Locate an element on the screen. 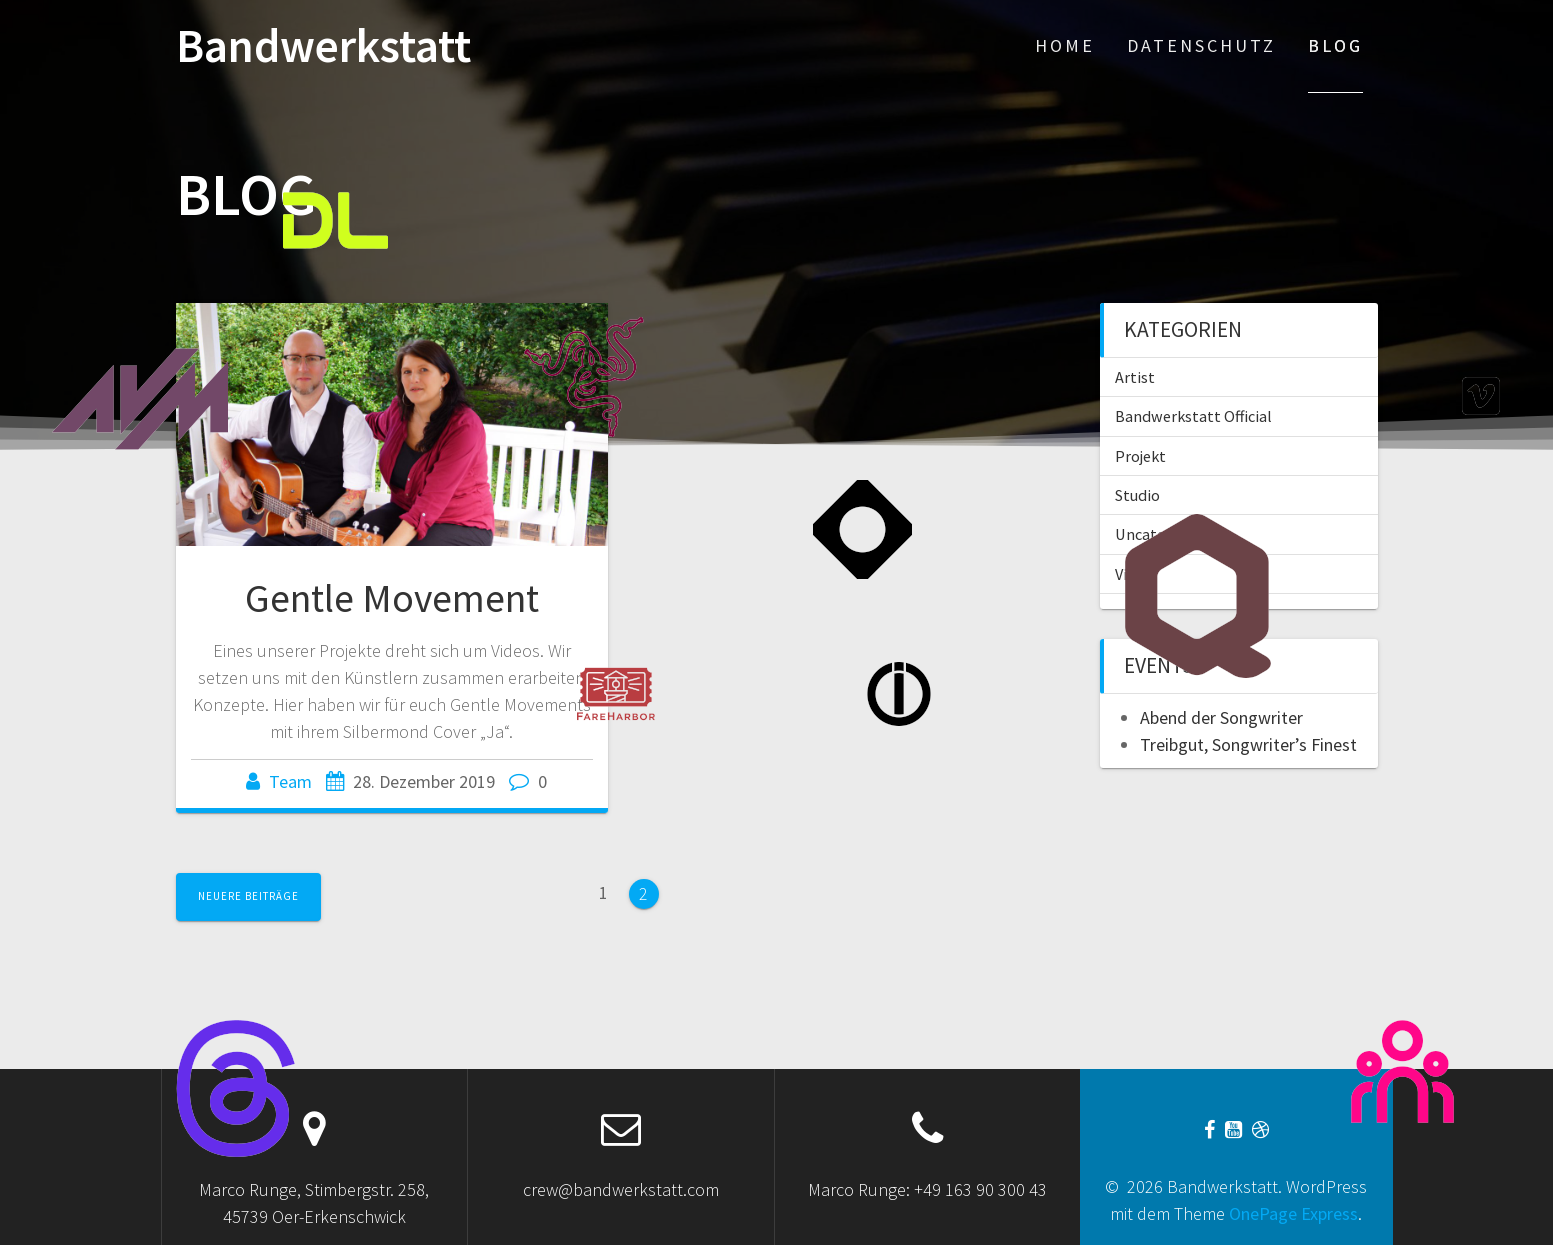 Image resolution: width=1553 pixels, height=1245 pixels. open ioBroker smart home dashboard is located at coordinates (899, 694).